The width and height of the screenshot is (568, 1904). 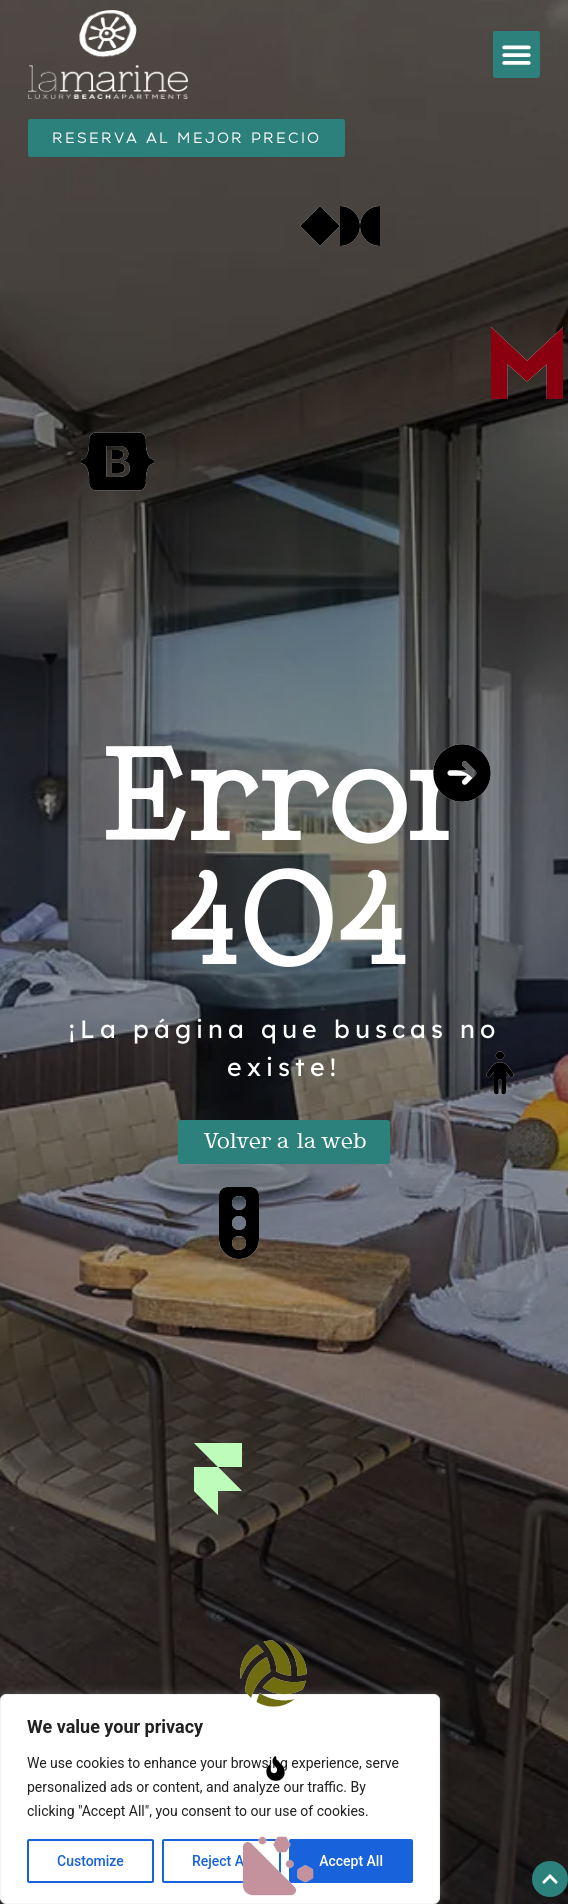 I want to click on innosoft company logo, so click(x=340, y=226).